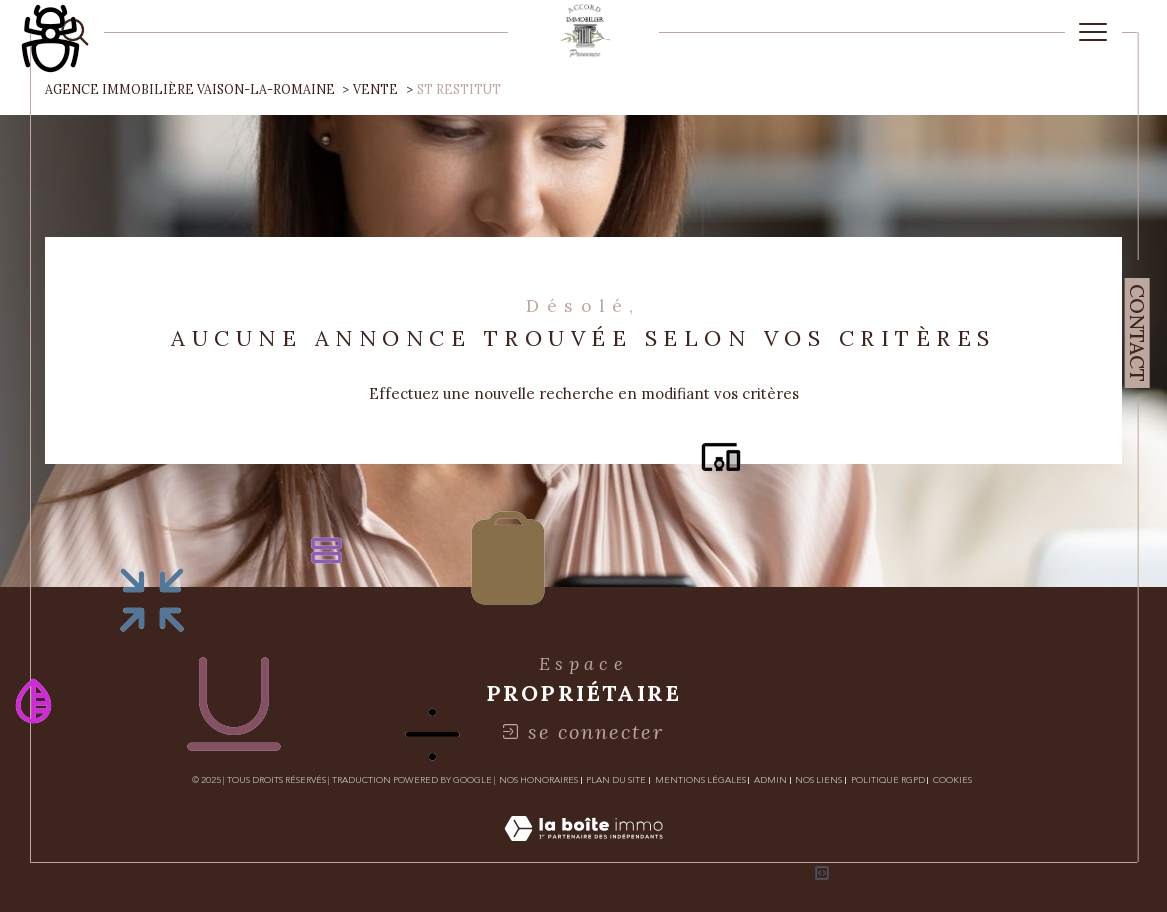 The width and height of the screenshot is (1167, 912). I want to click on perform division calculation, so click(432, 734).